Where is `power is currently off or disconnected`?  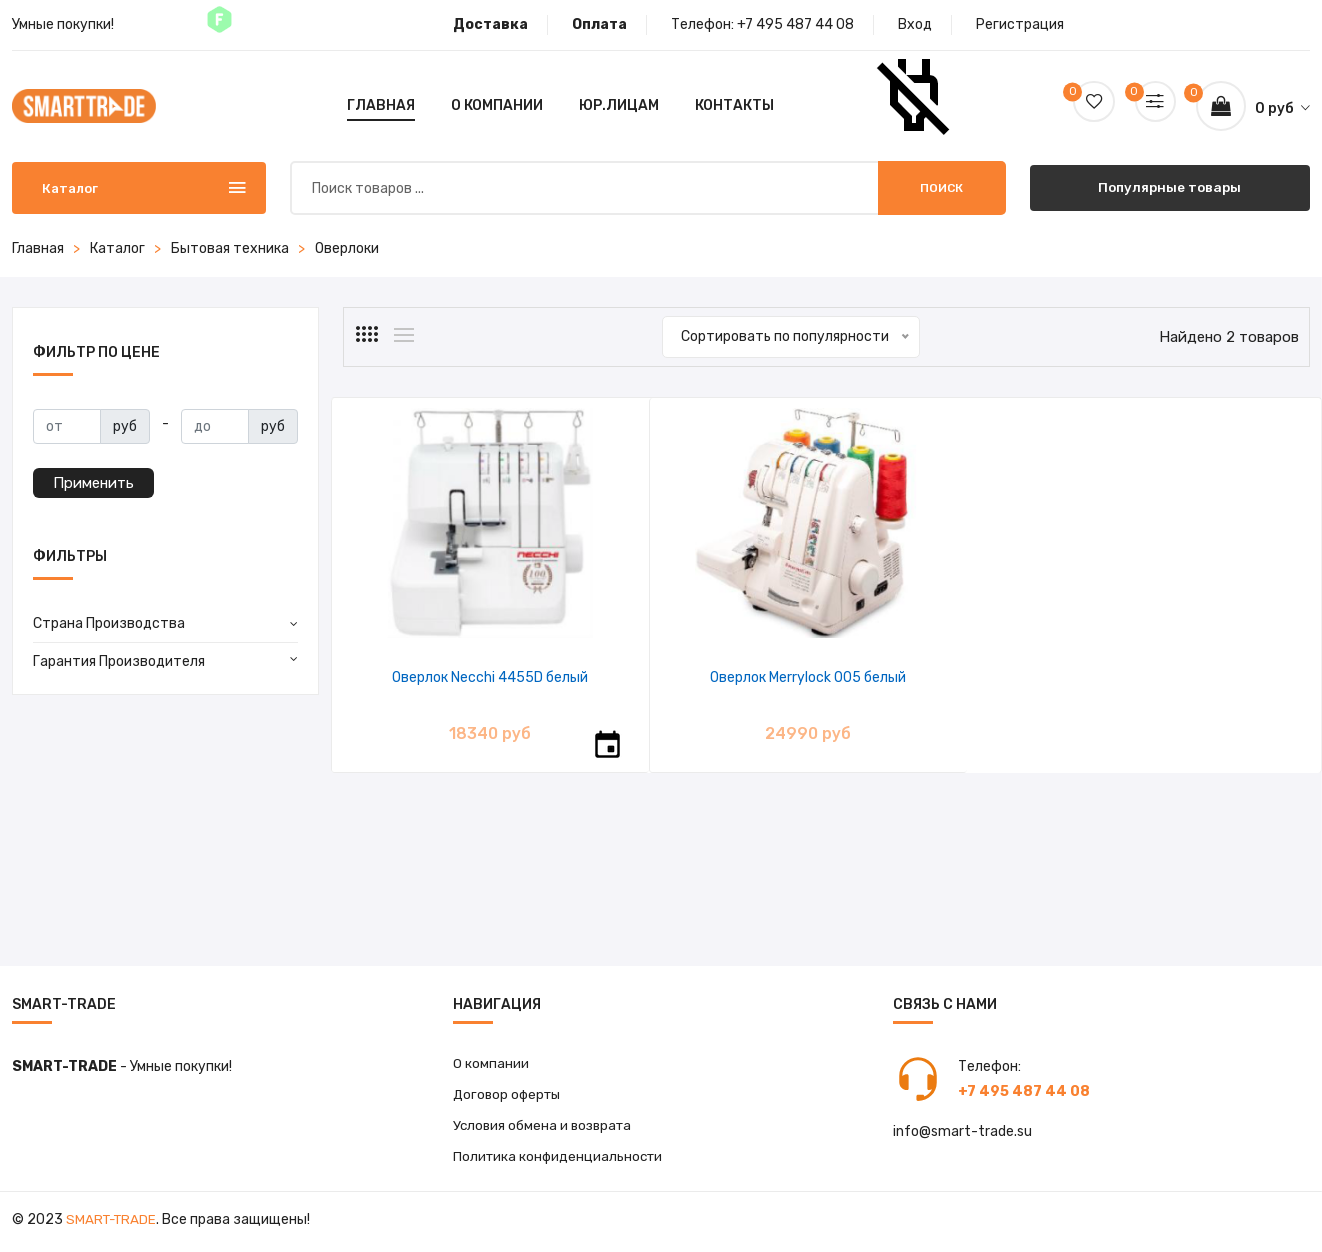
power is currently off or disconnected is located at coordinates (914, 95).